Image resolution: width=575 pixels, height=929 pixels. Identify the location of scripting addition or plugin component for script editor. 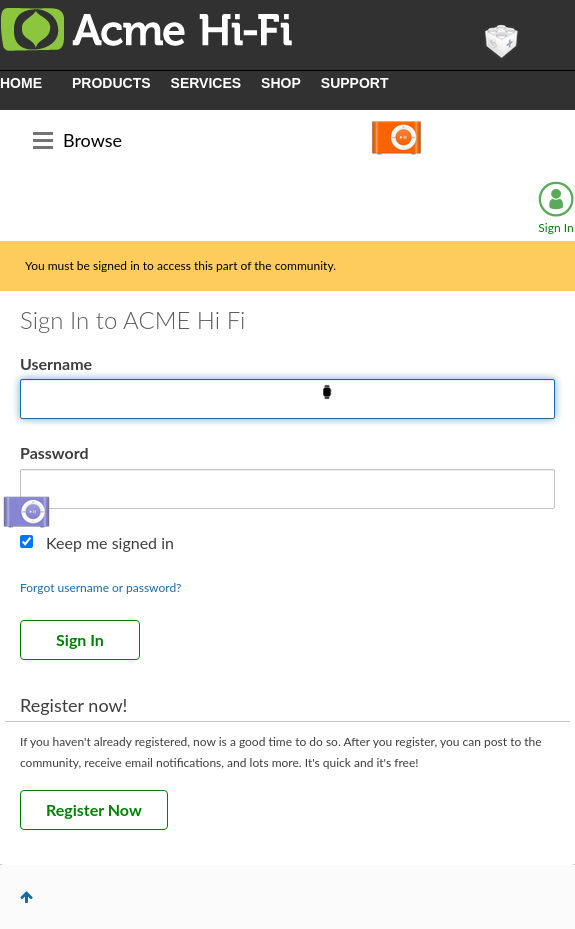
(501, 41).